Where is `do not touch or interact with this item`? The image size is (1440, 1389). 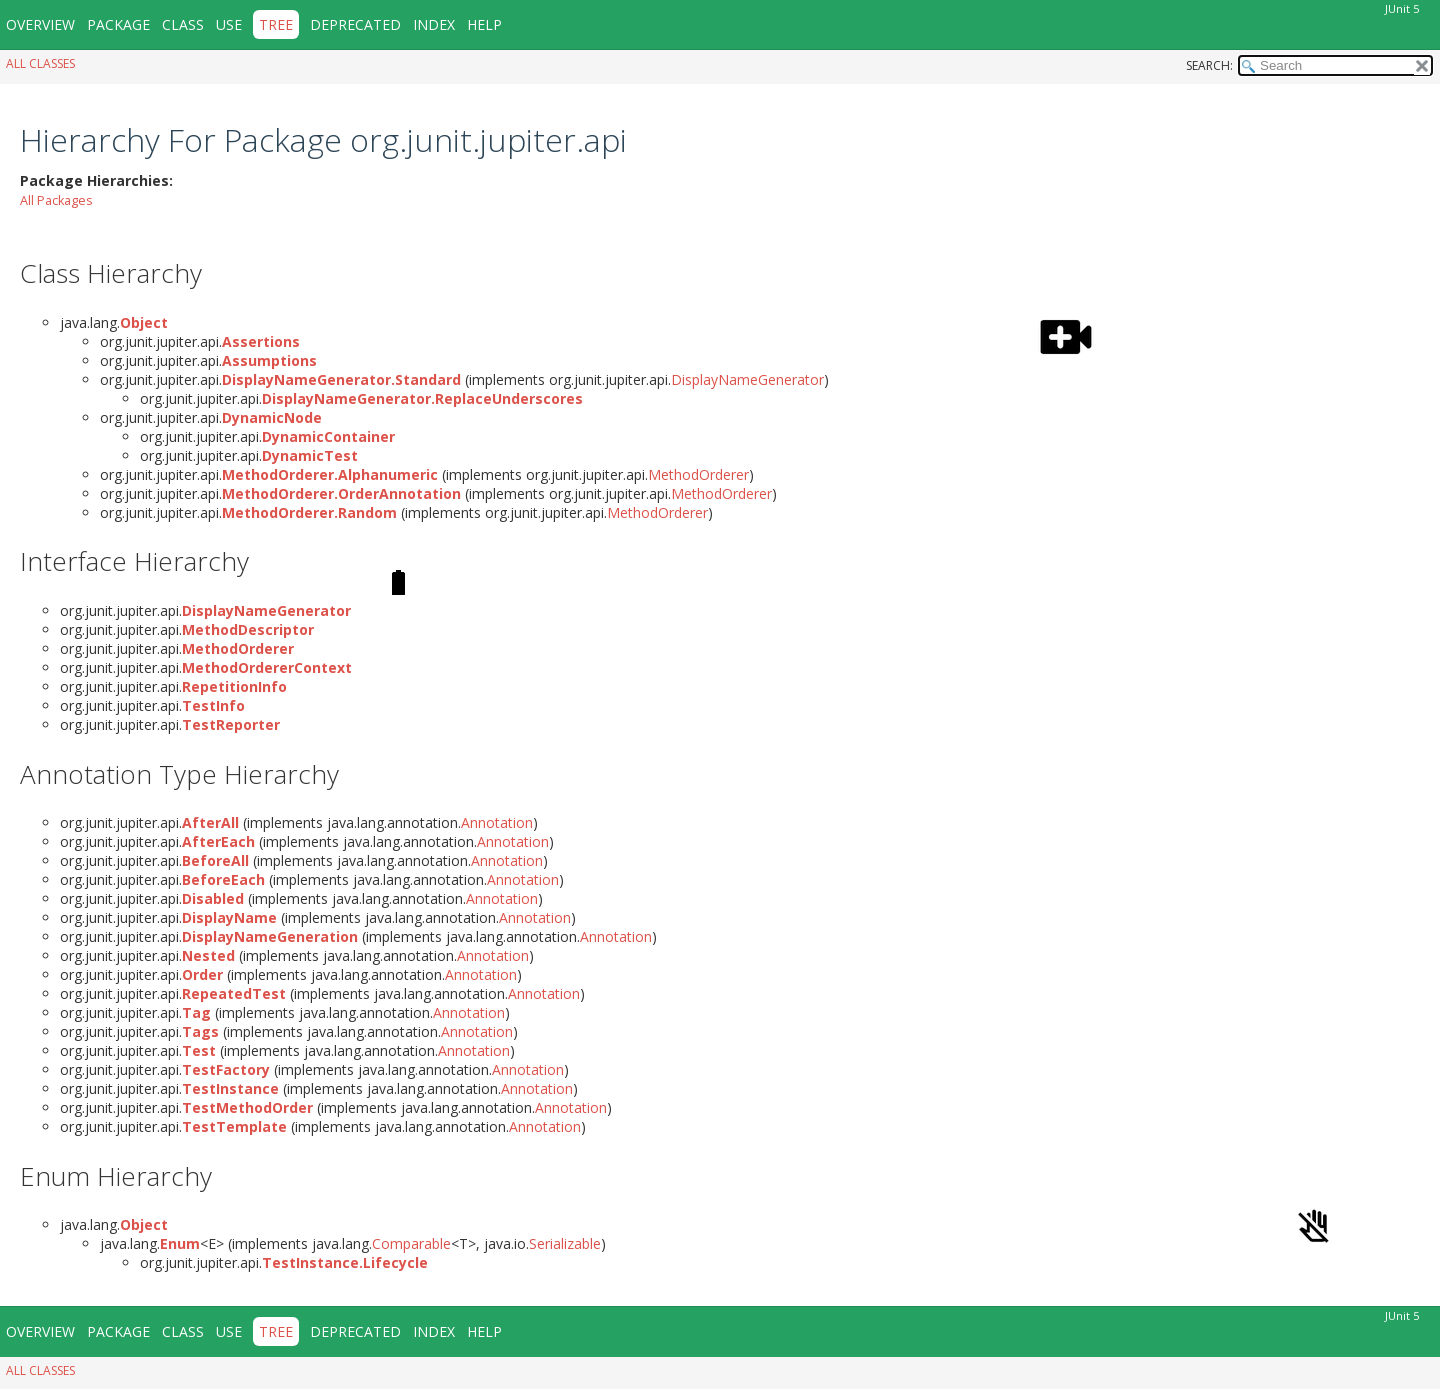 do not touch or interact with this item is located at coordinates (1314, 1226).